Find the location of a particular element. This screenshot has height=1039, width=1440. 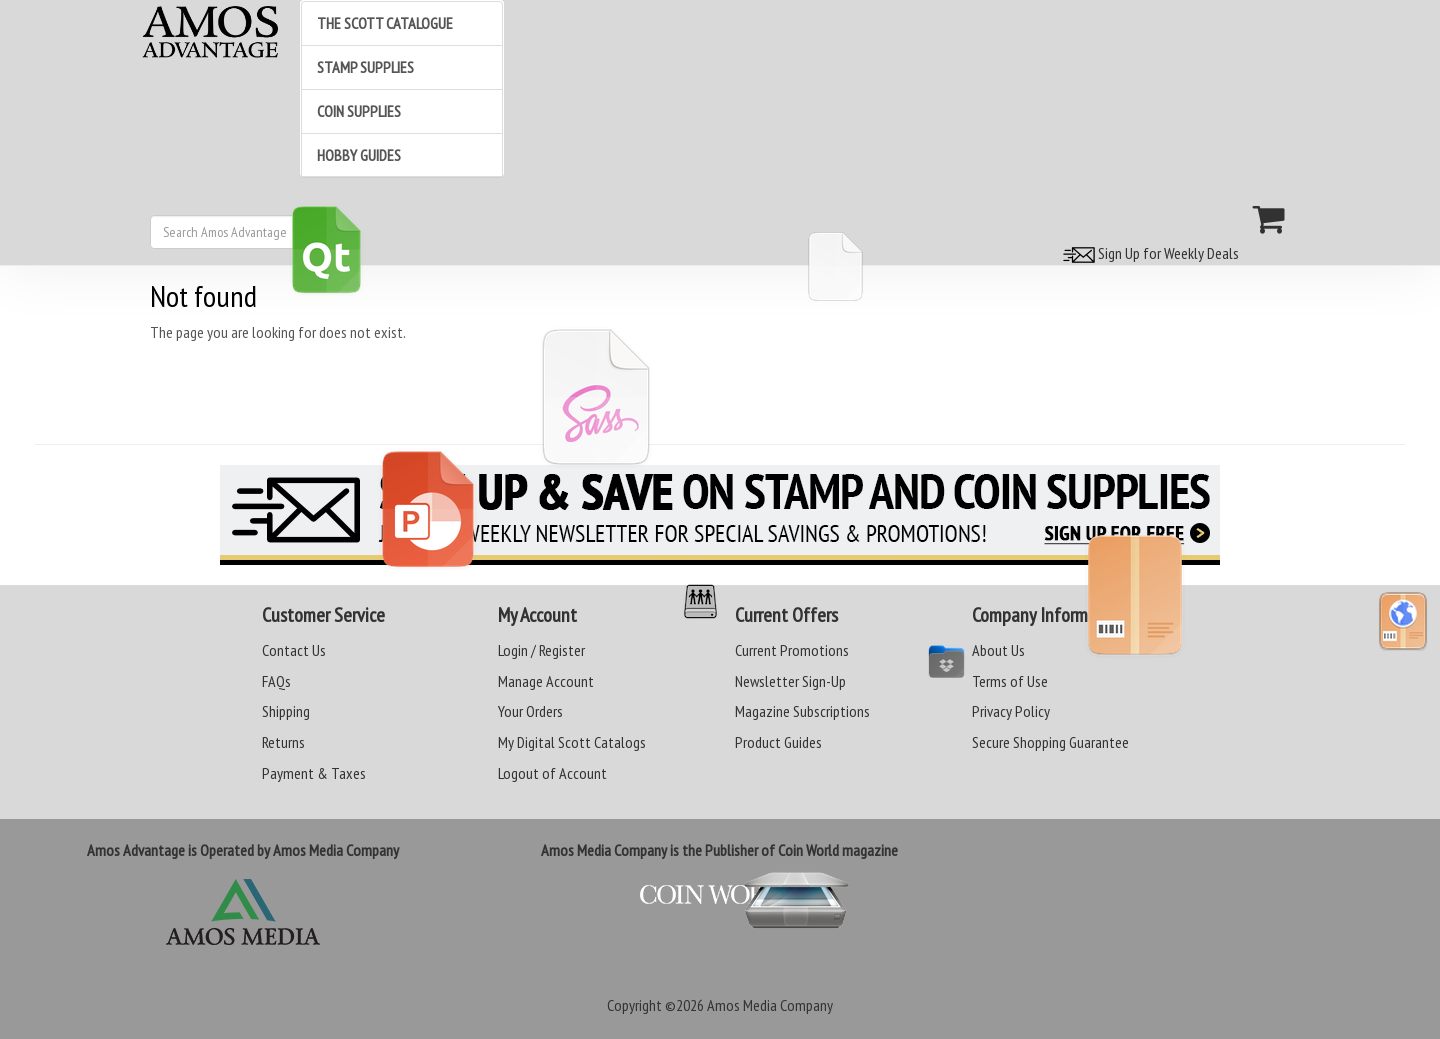

scan documents using a wireless scanner is located at coordinates (796, 900).